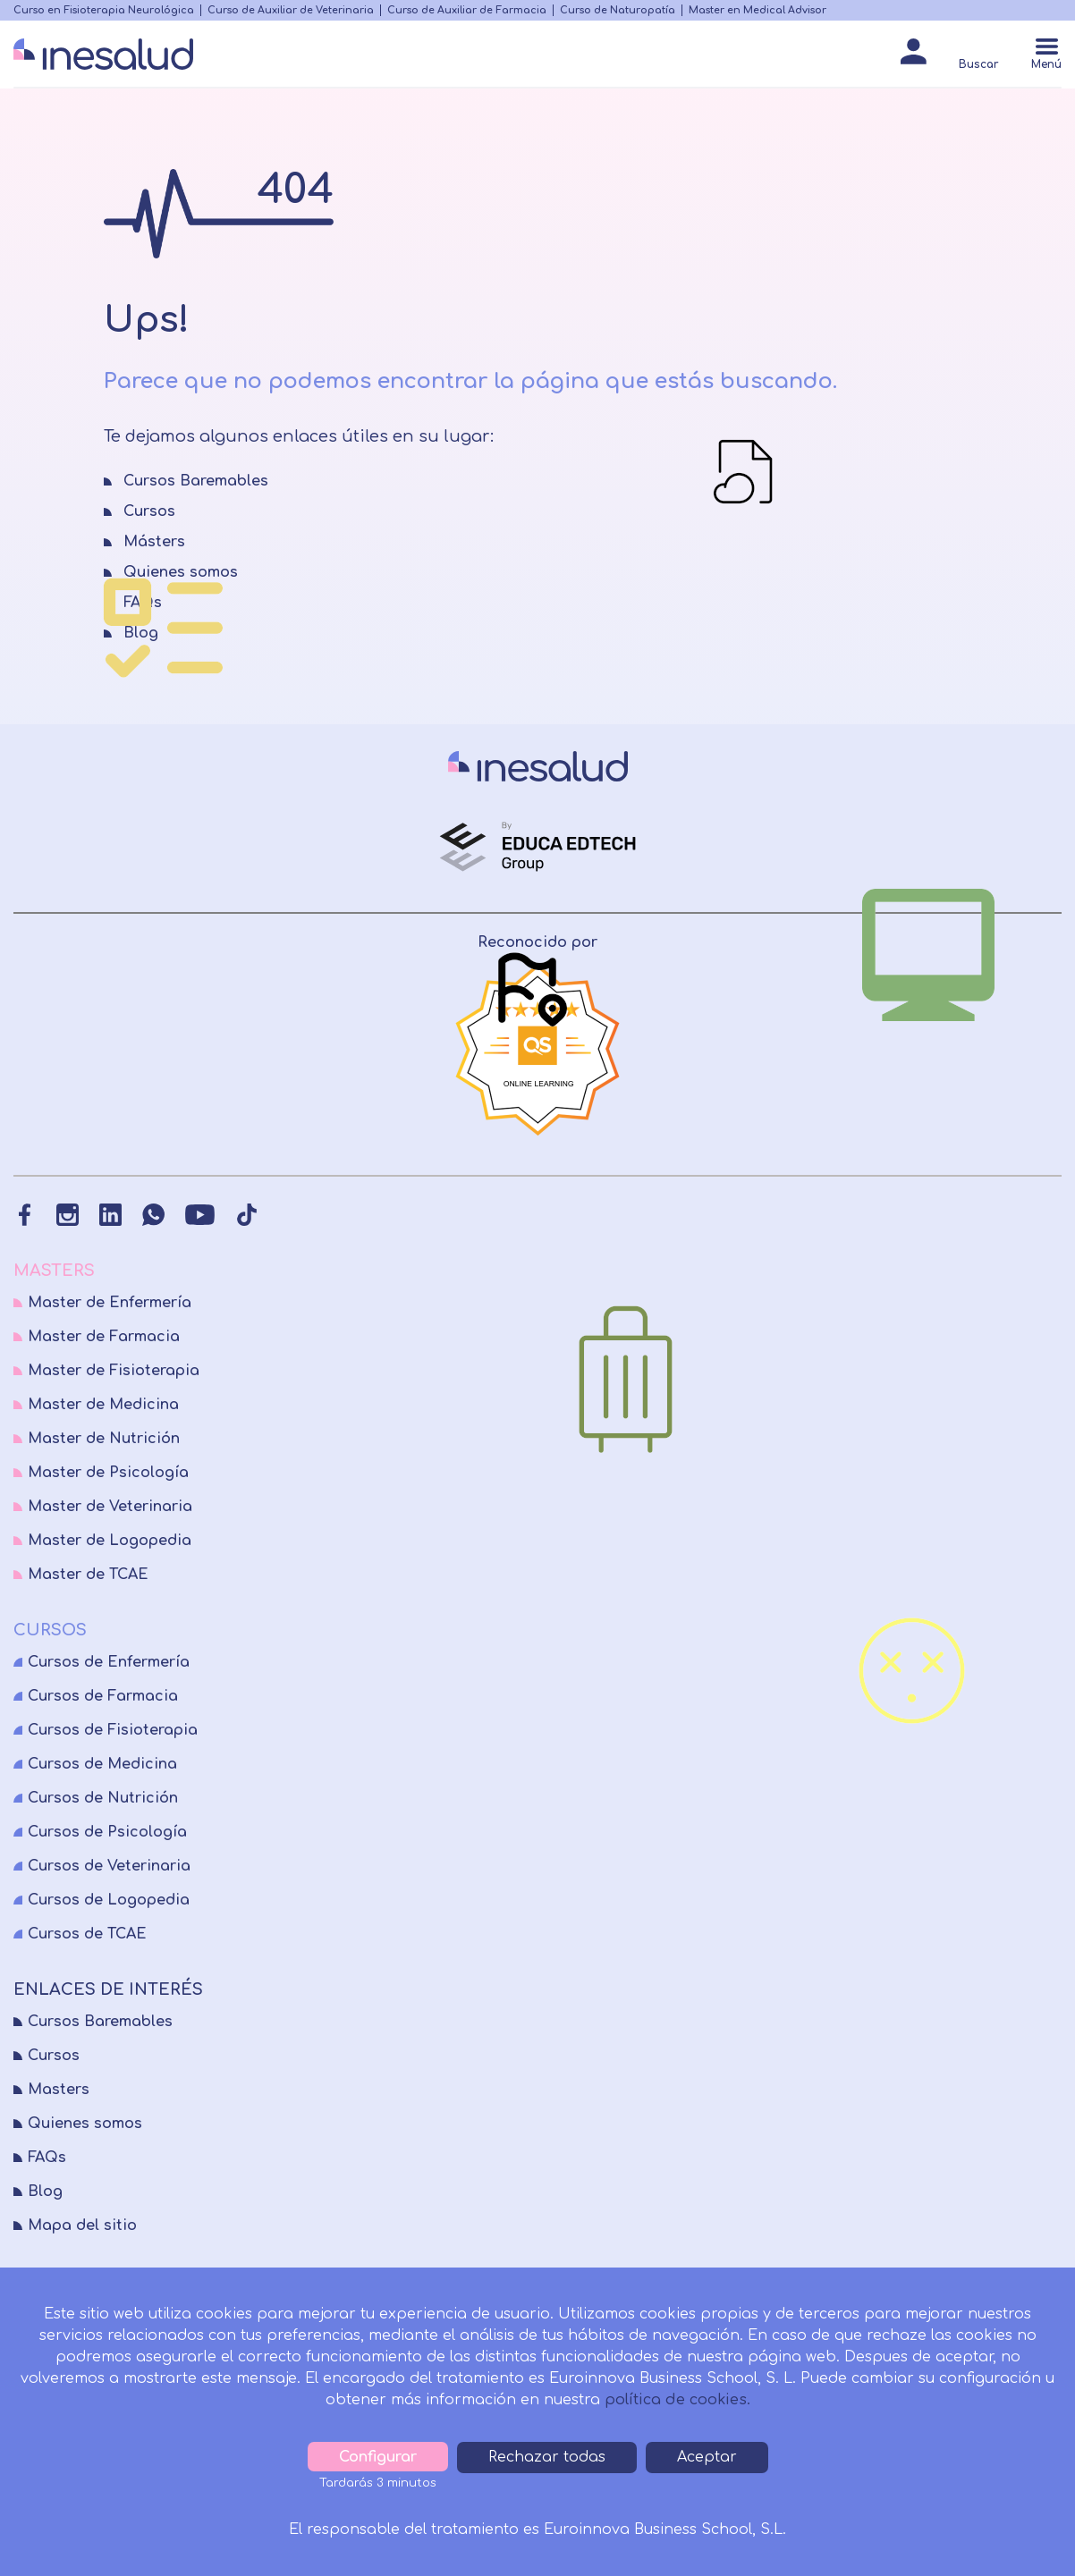 This screenshot has width=1075, height=2576. Describe the element at coordinates (745, 471) in the screenshot. I see `access cloud-synced documents` at that location.